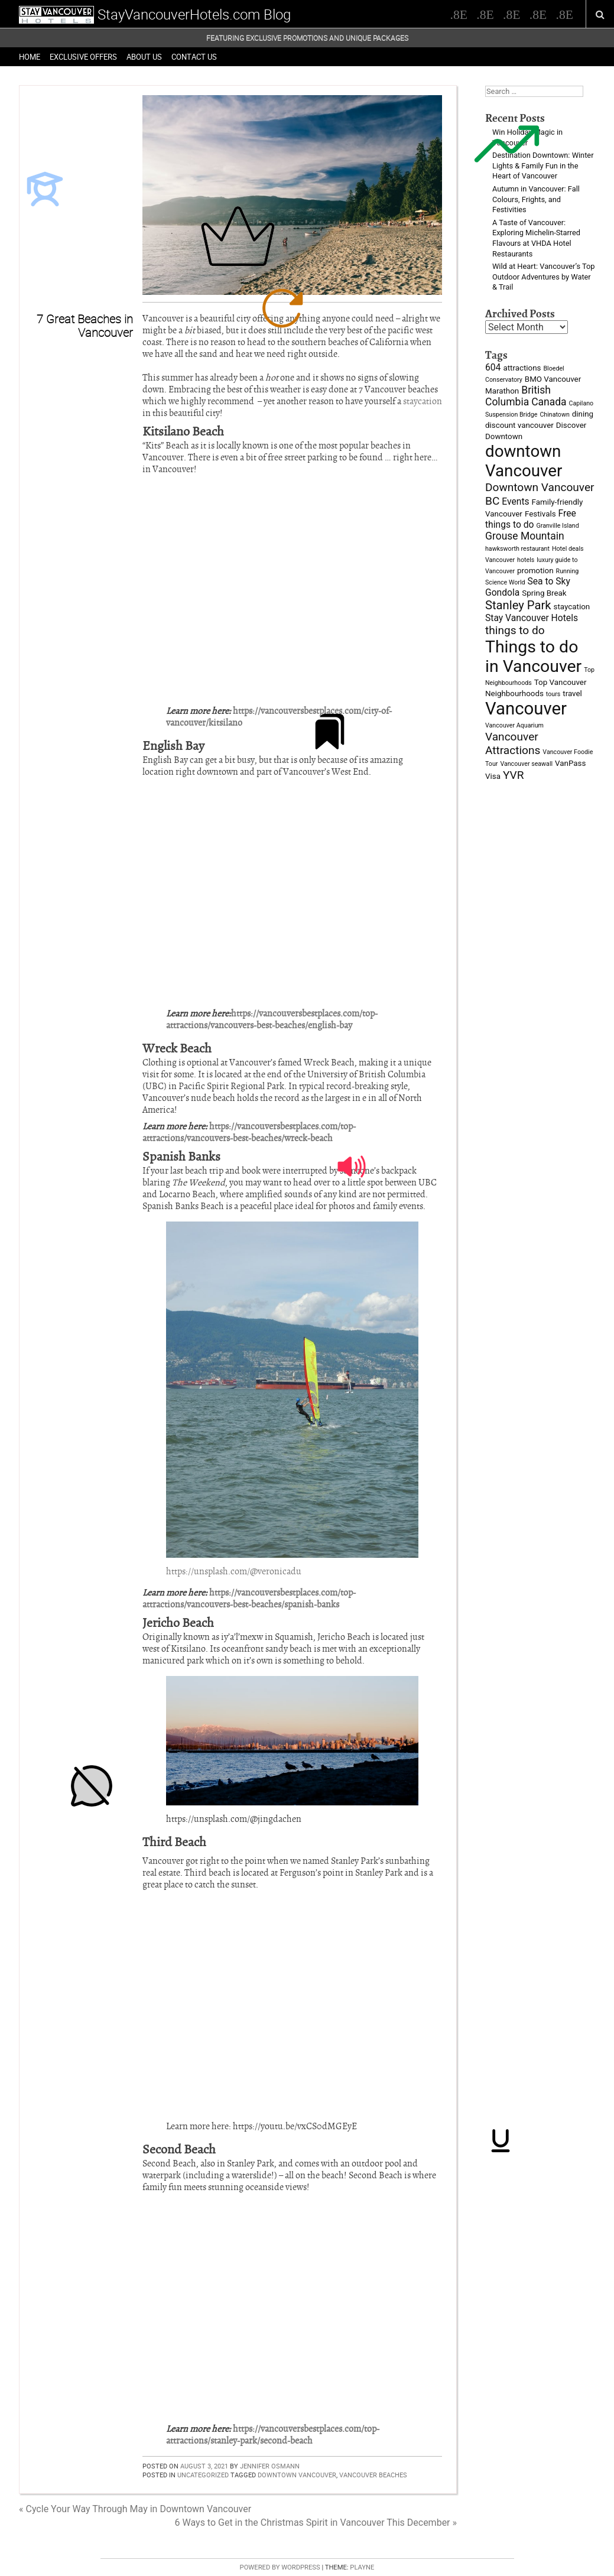 This screenshot has width=614, height=2576. Describe the element at coordinates (330, 732) in the screenshot. I see `view your saved bookmarks` at that location.